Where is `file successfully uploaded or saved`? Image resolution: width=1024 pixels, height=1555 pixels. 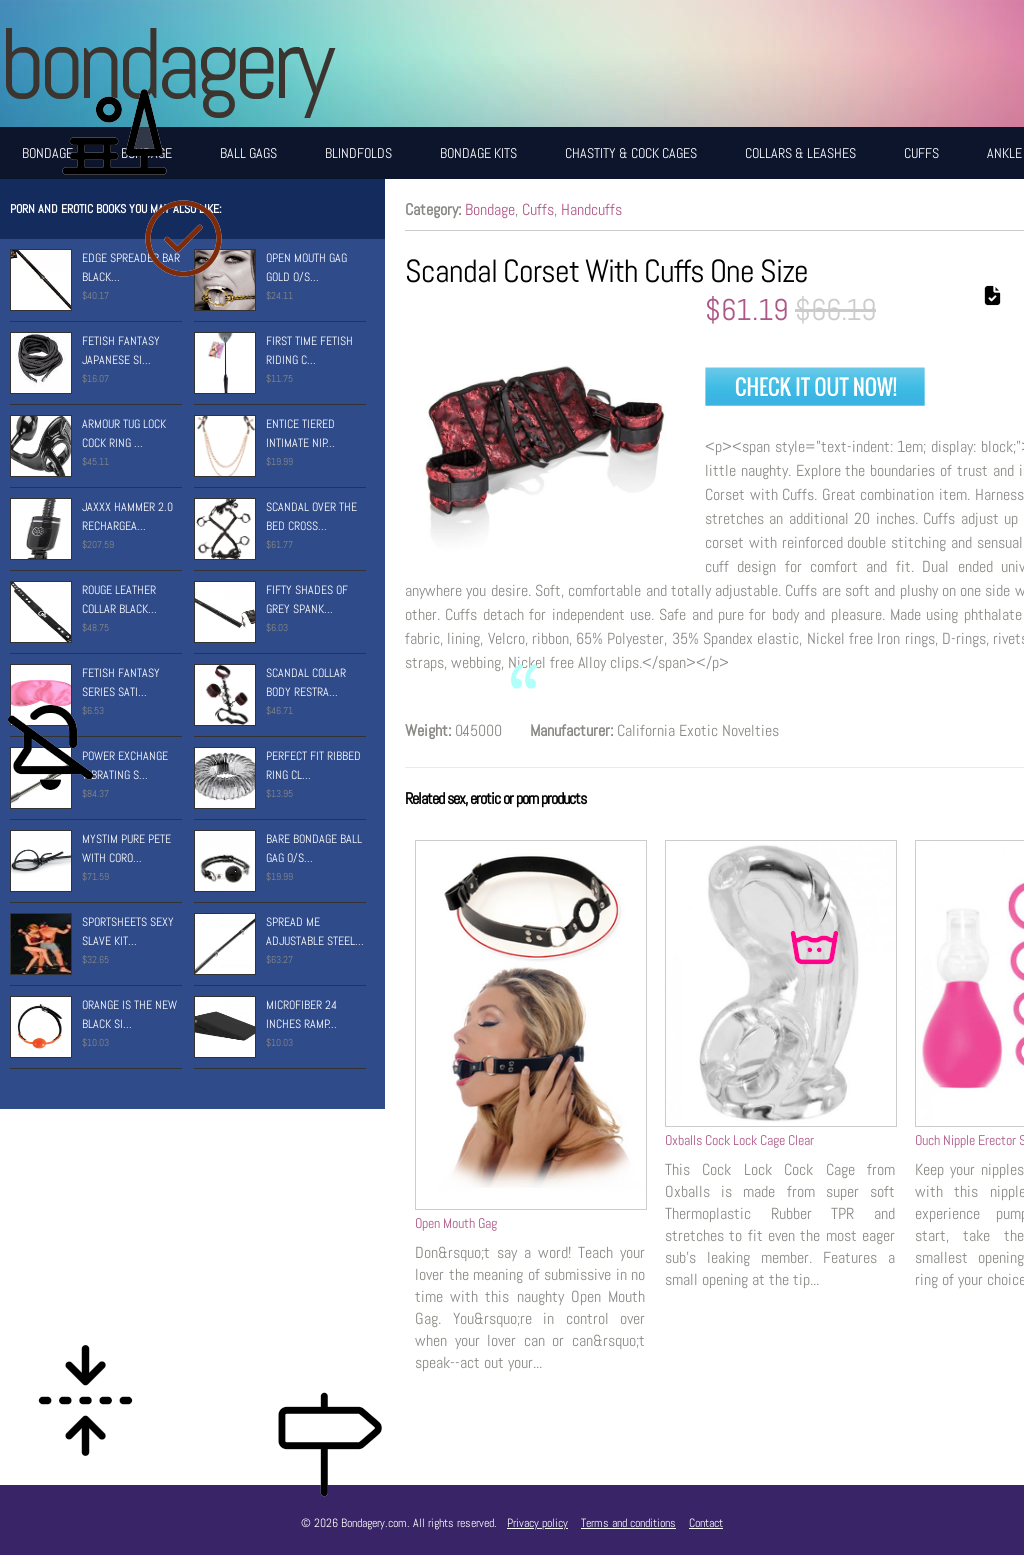
file successfully uploaded or saved is located at coordinates (992, 295).